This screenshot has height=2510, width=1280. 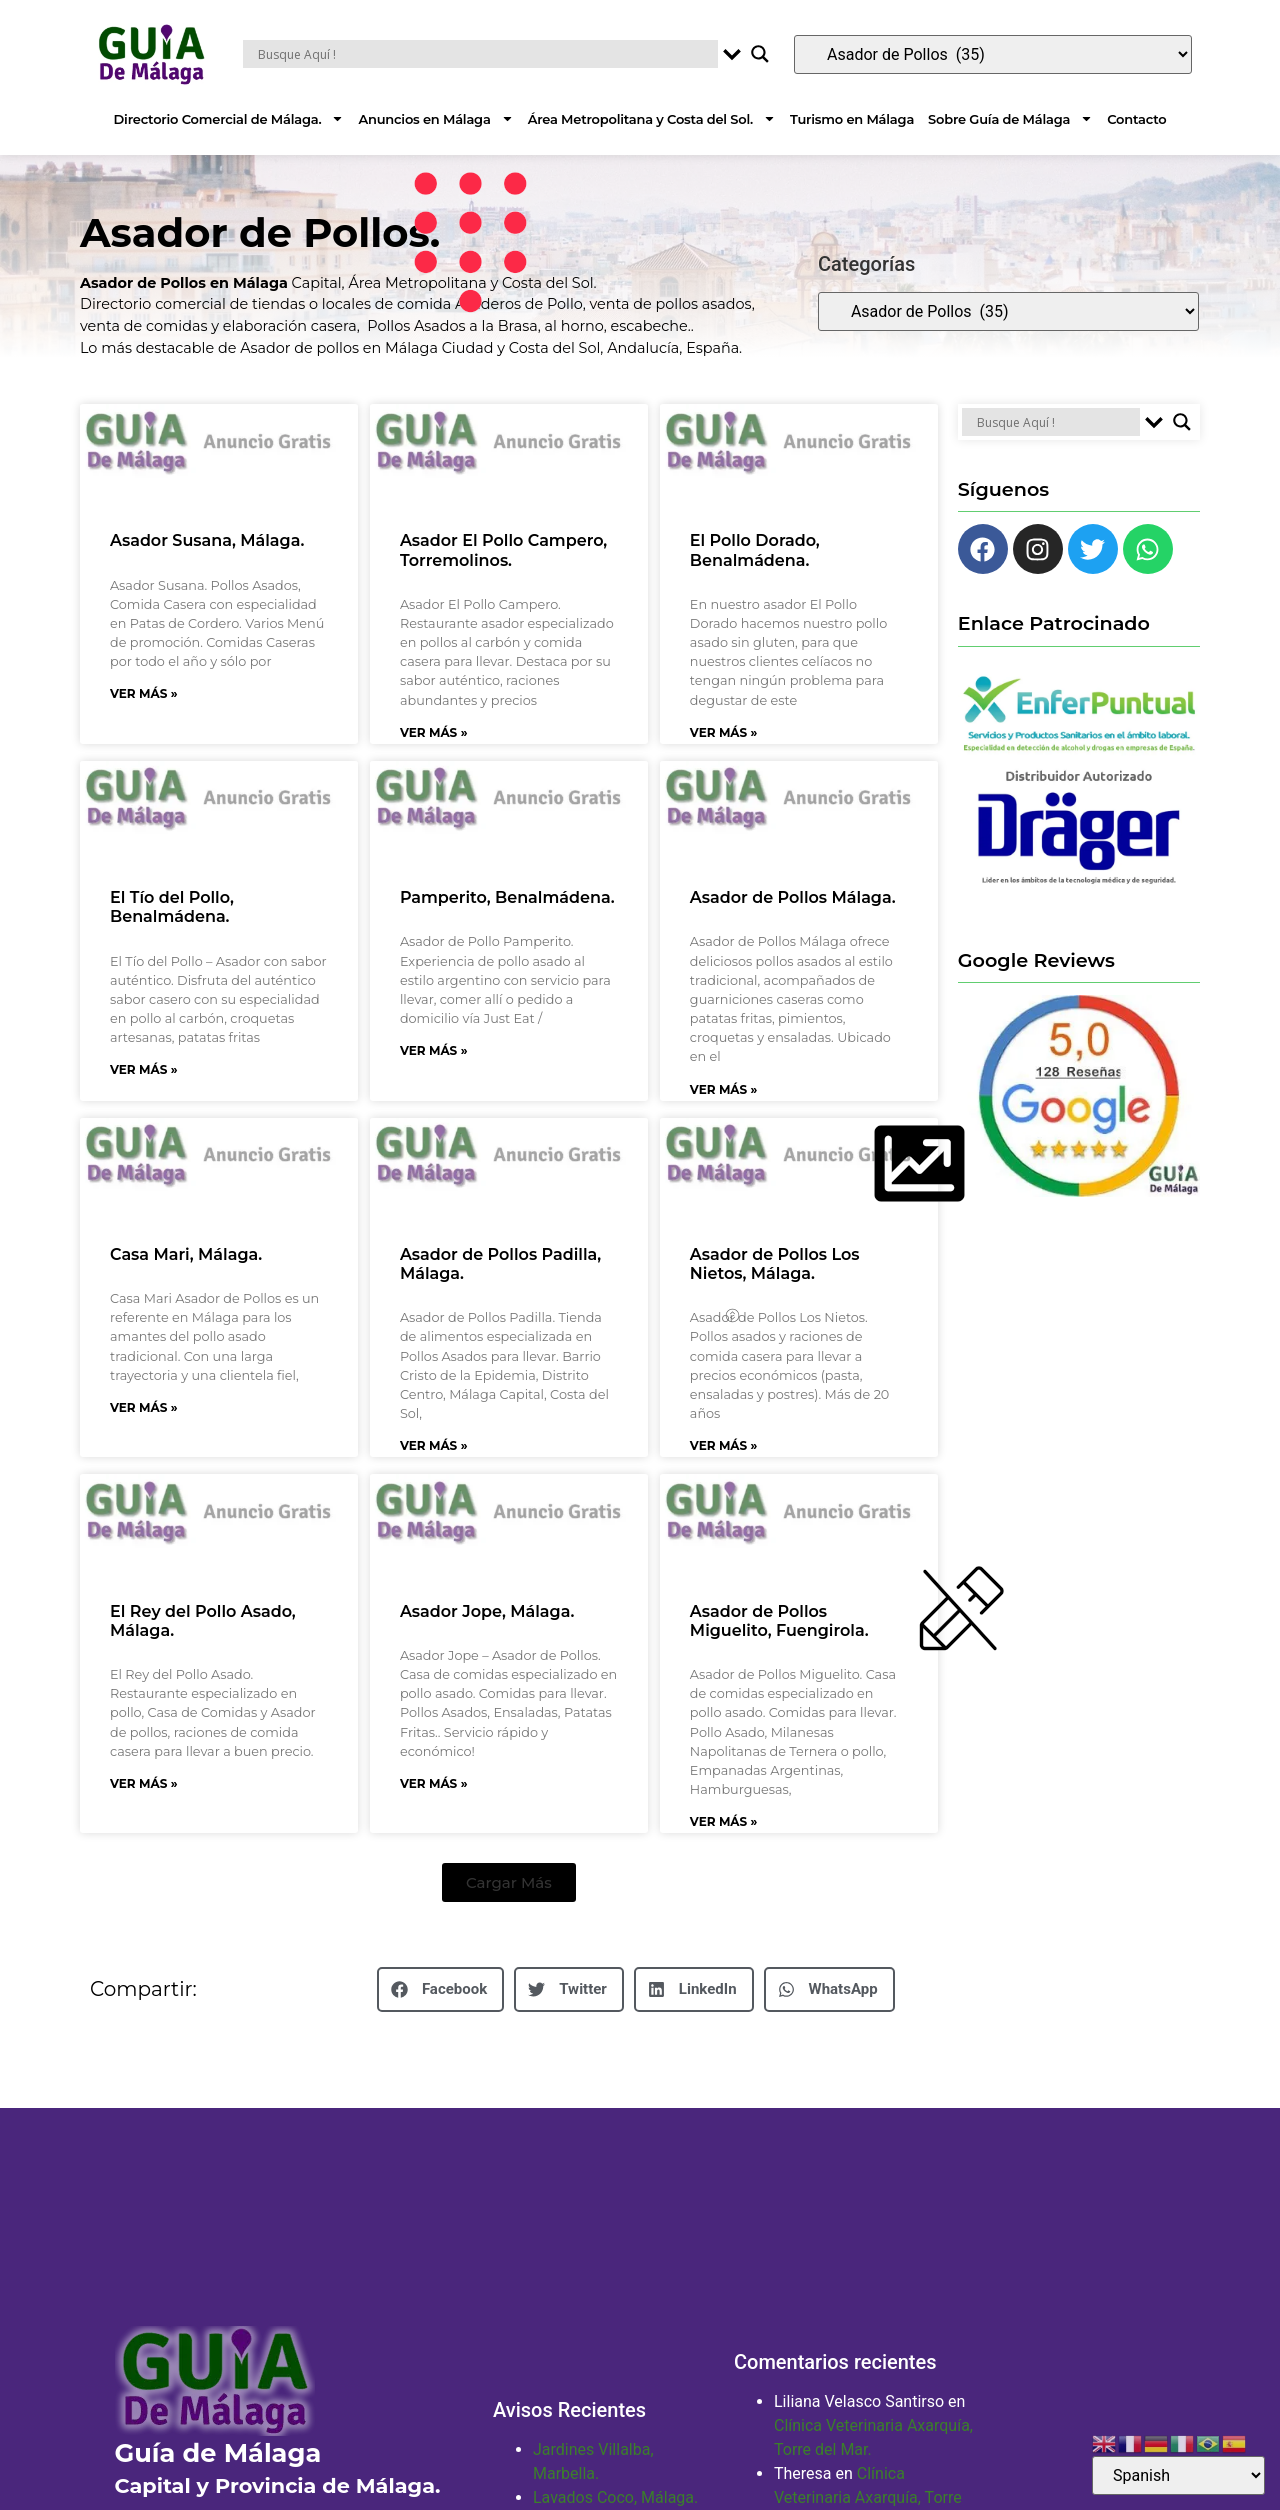 What do you see at coordinates (960, 1610) in the screenshot?
I see `editing is disabled or unavailable` at bounding box center [960, 1610].